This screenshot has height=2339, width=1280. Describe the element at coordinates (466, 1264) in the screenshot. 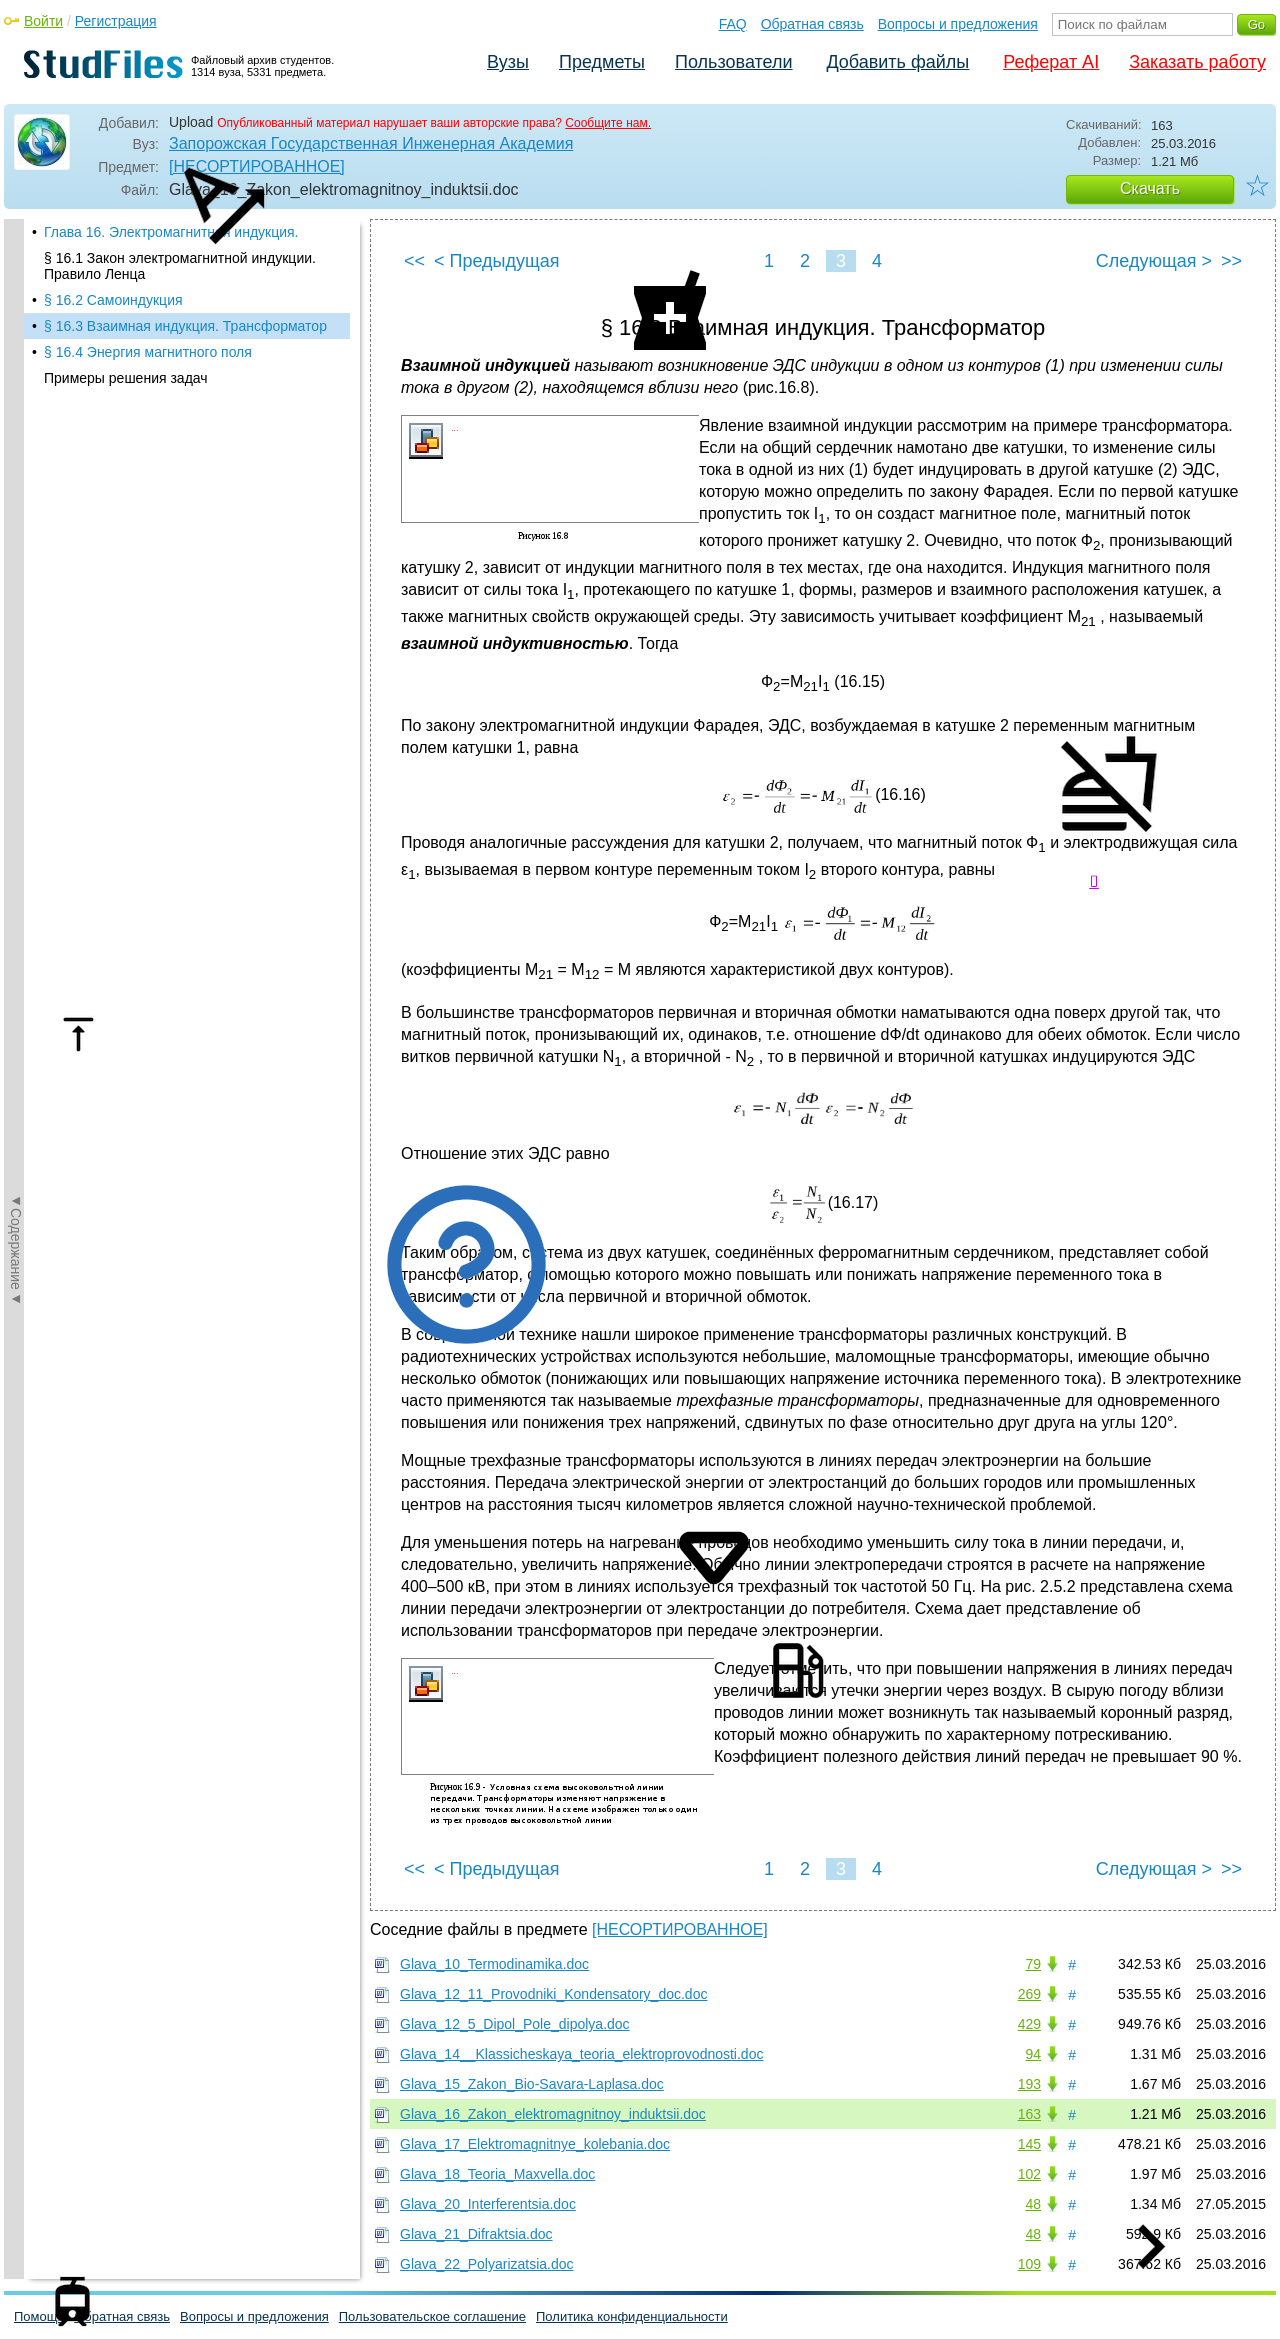

I see `access help or support information` at that location.